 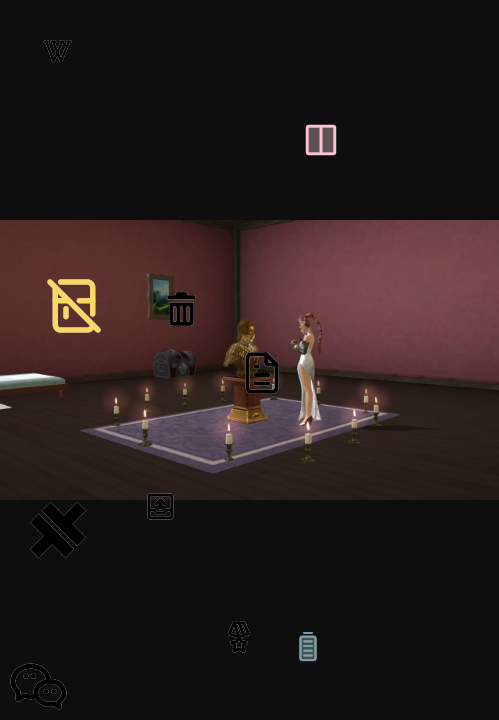 What do you see at coordinates (262, 373) in the screenshot?
I see `view document contents` at bounding box center [262, 373].